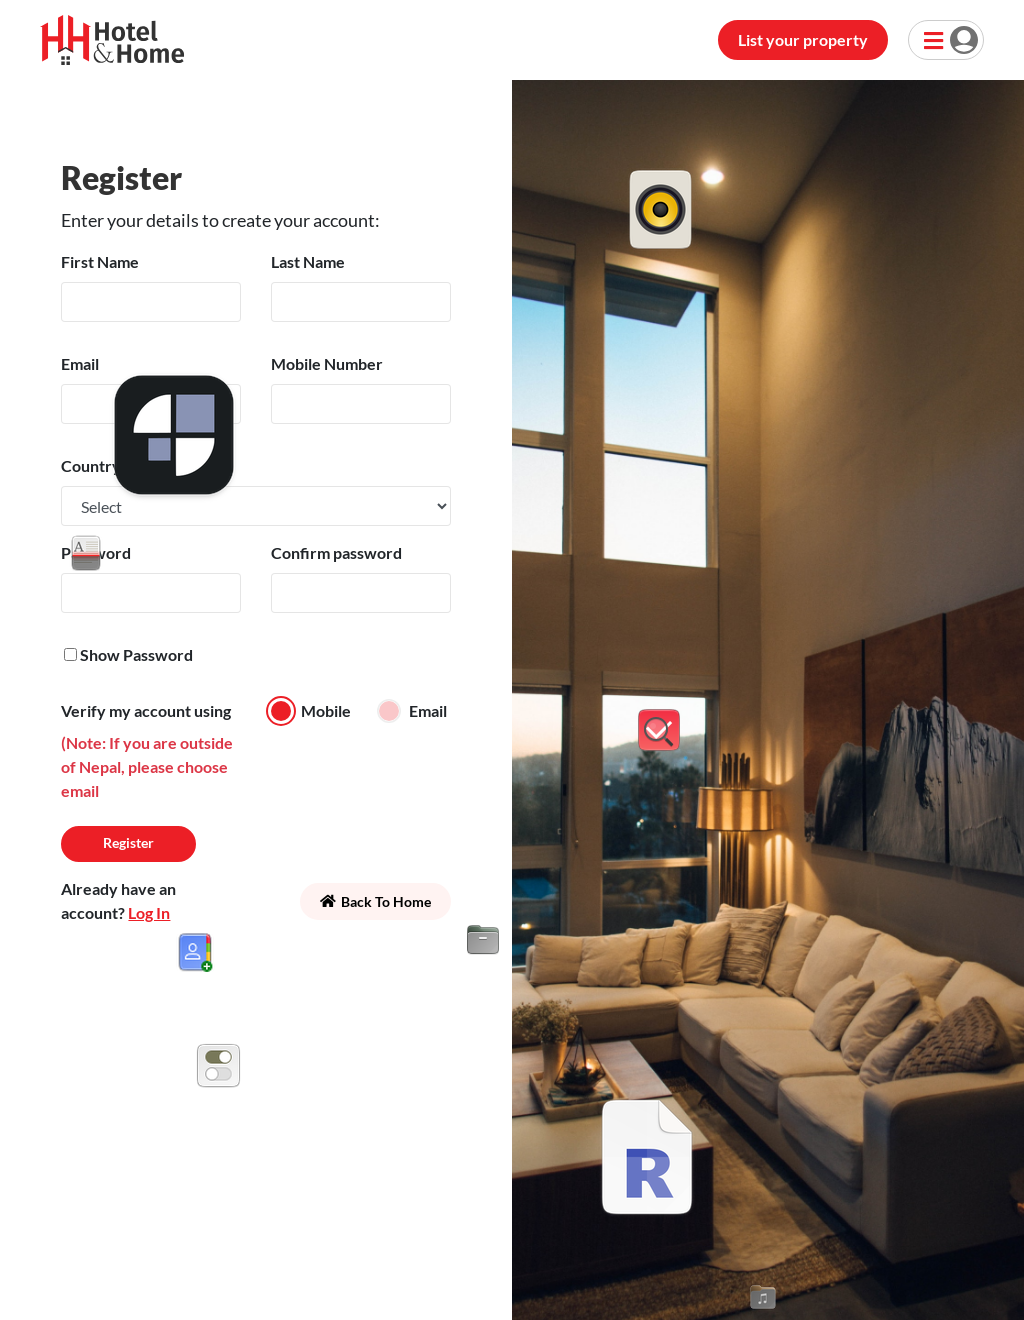 The image size is (1024, 1320). Describe the element at coordinates (195, 952) in the screenshot. I see `add a new contact to your address book` at that location.